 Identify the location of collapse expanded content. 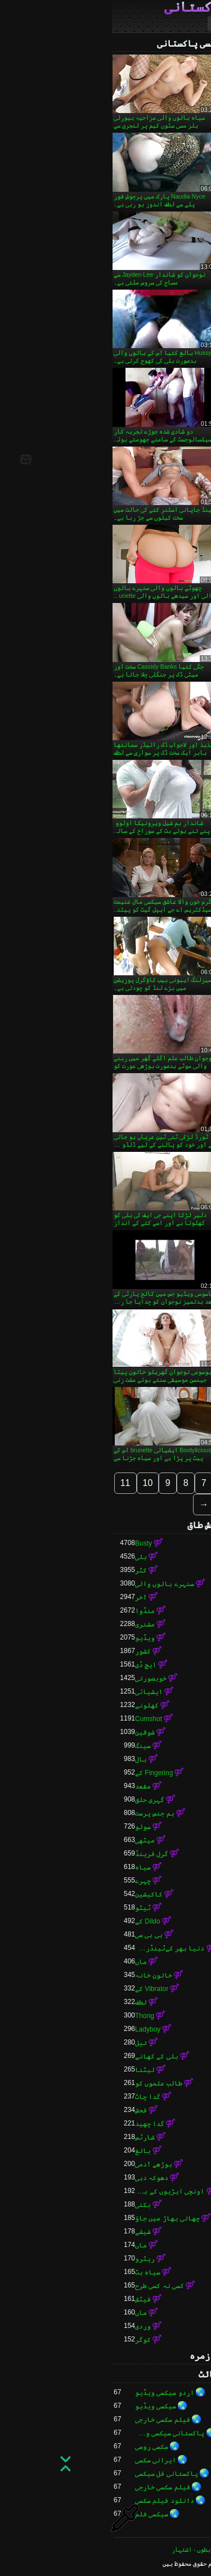
(65, 2464).